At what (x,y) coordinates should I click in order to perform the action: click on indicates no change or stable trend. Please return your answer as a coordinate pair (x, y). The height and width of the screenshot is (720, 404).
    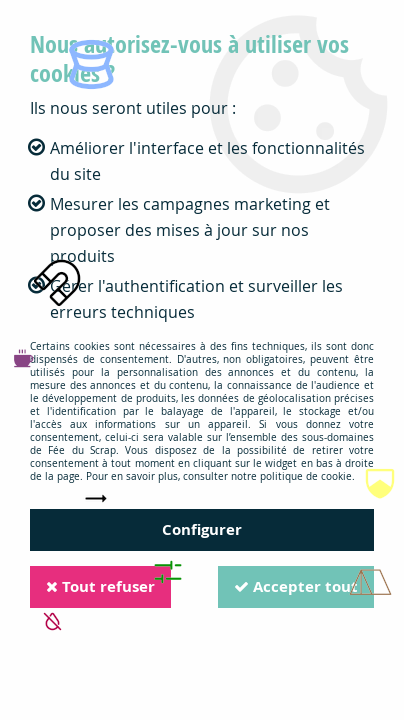
    Looking at the image, I should click on (95, 498).